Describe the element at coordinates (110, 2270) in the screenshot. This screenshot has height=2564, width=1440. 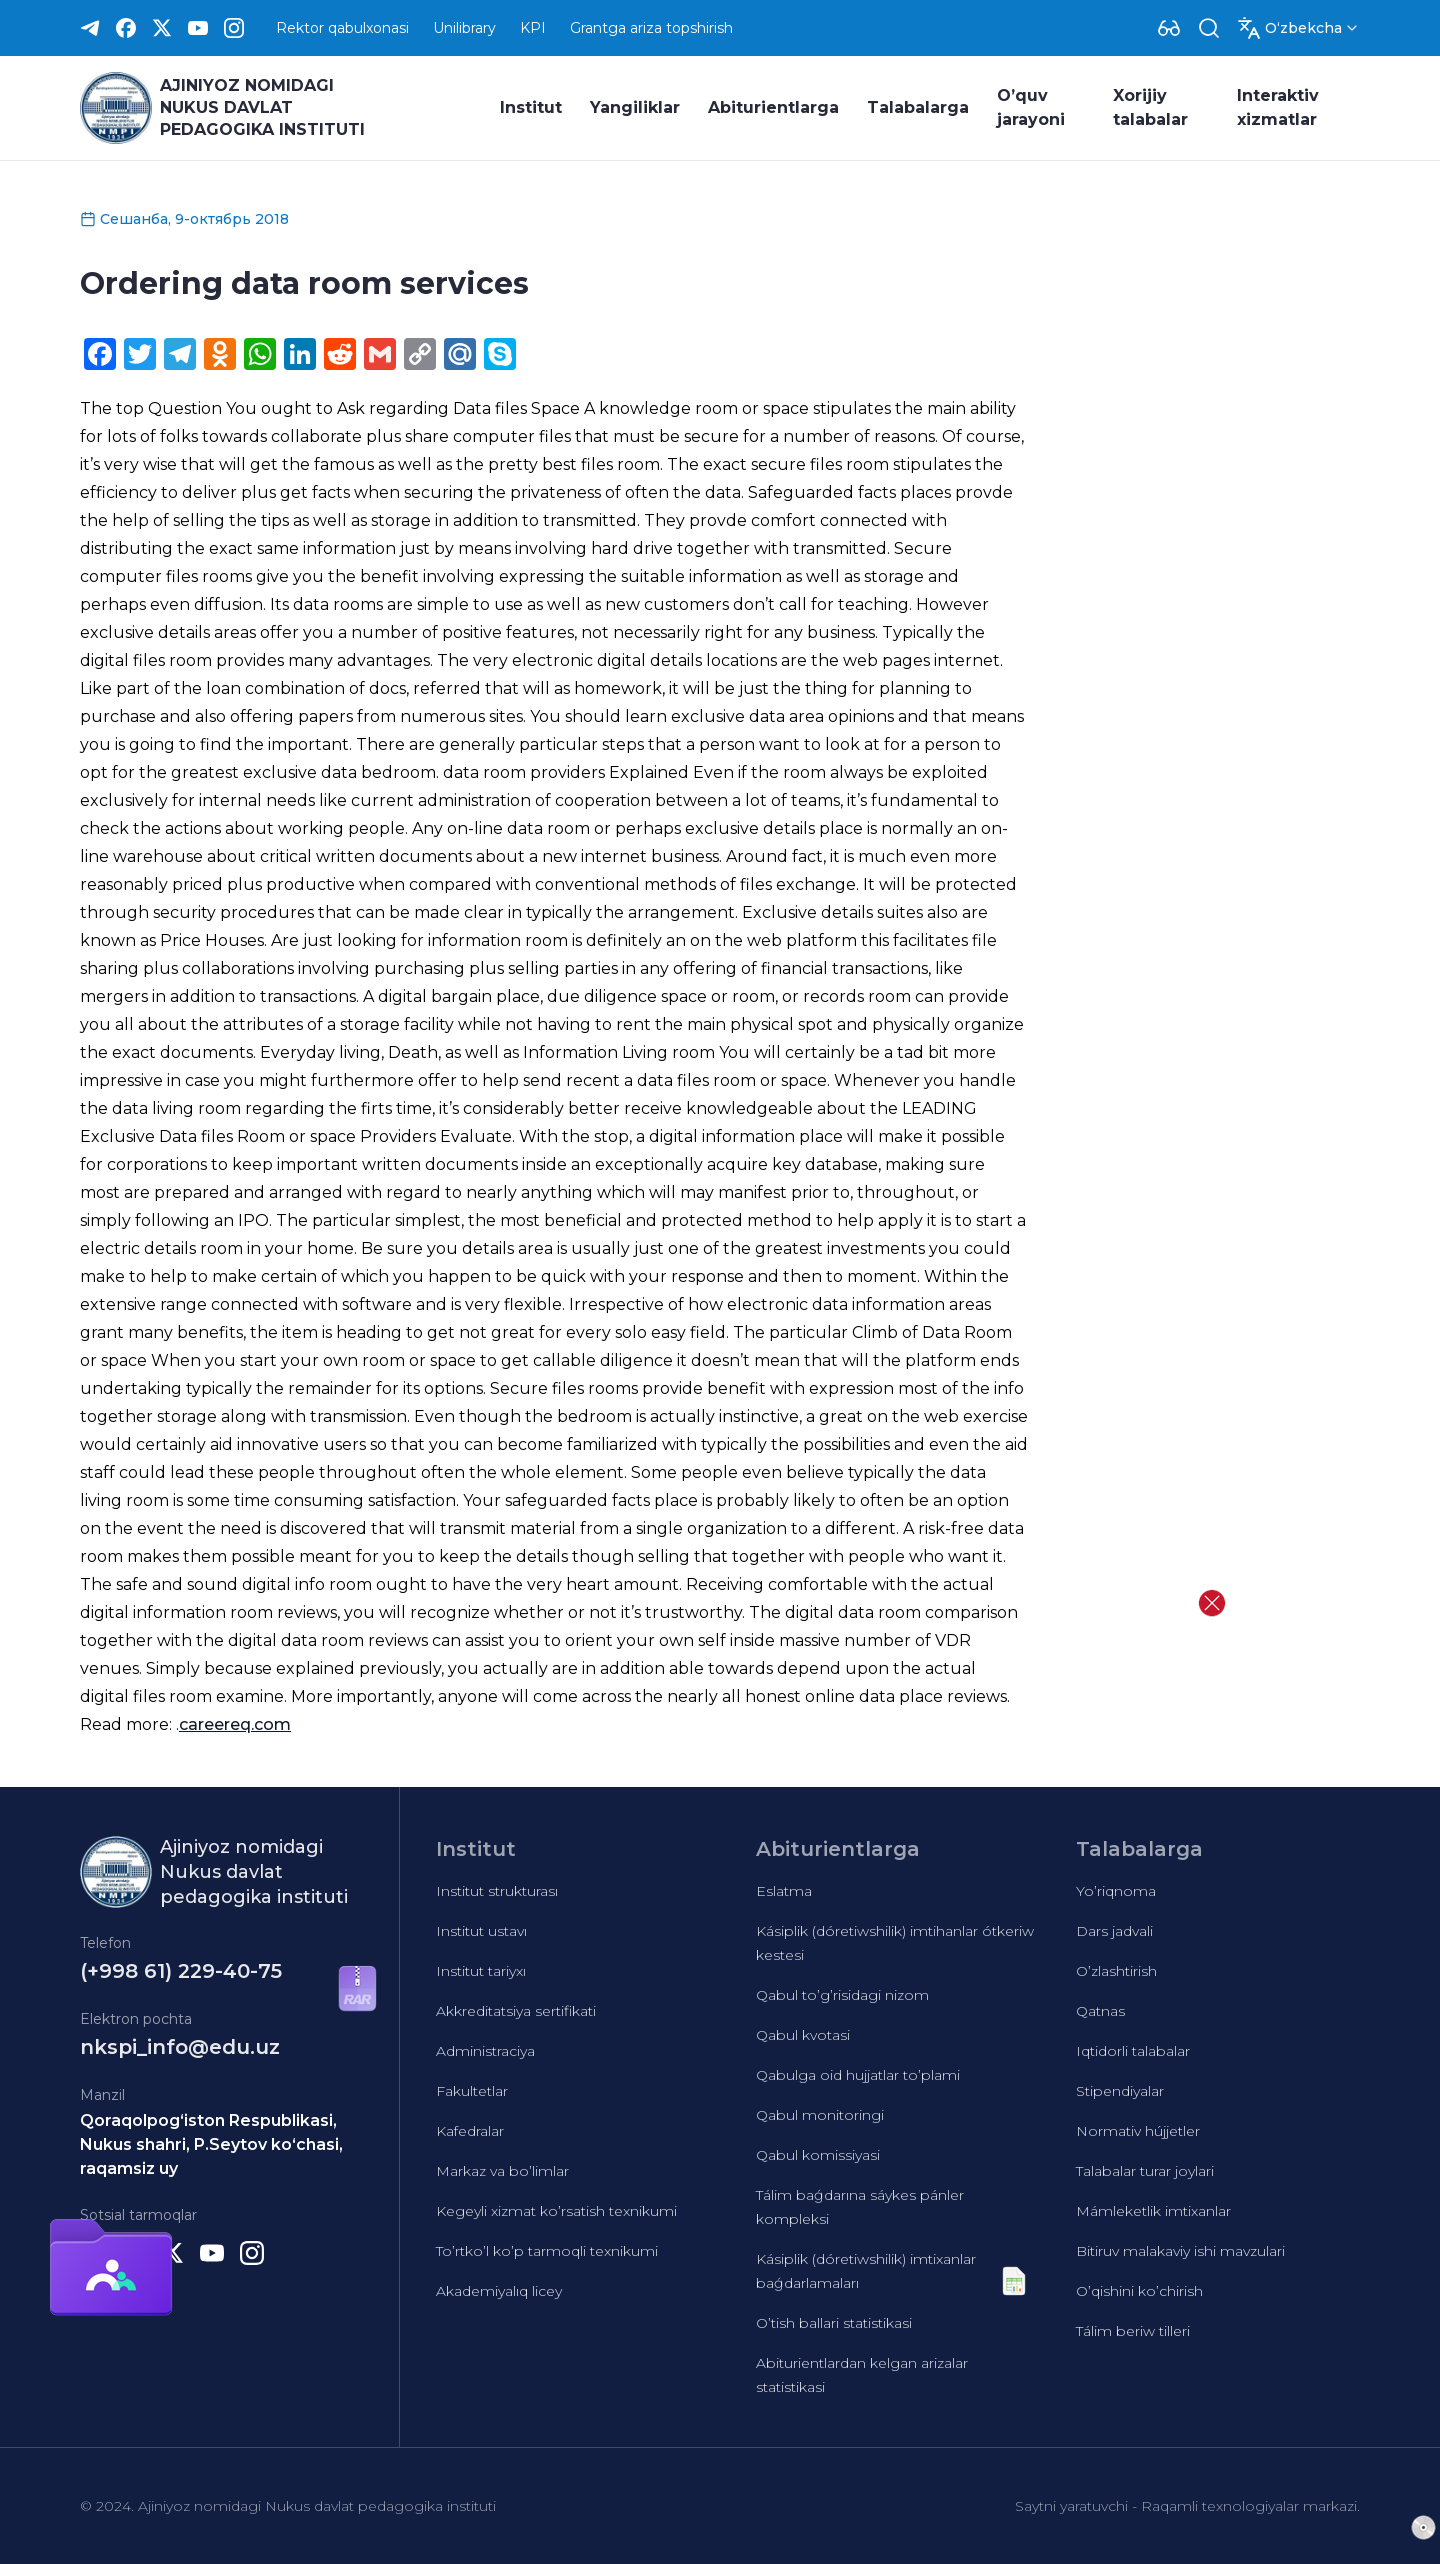
I see `open wondershare famisafe app folder` at that location.